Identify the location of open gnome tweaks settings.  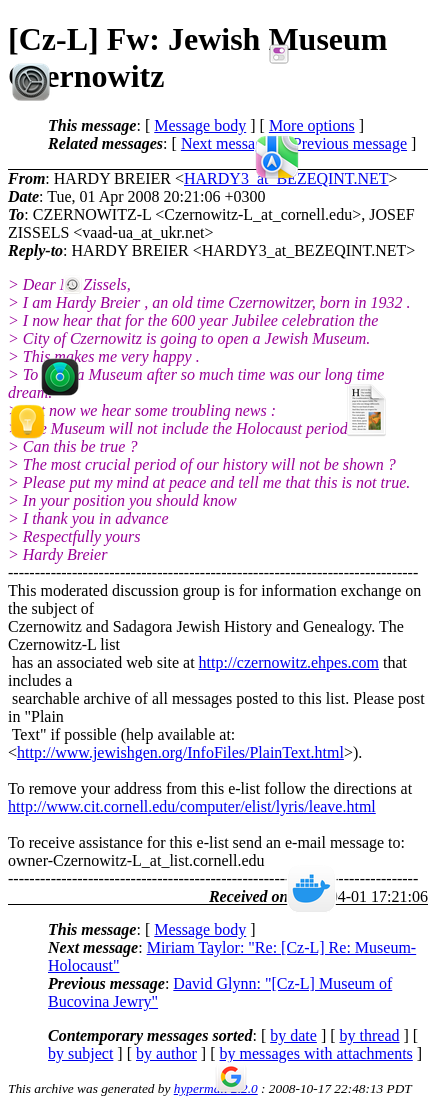
(279, 54).